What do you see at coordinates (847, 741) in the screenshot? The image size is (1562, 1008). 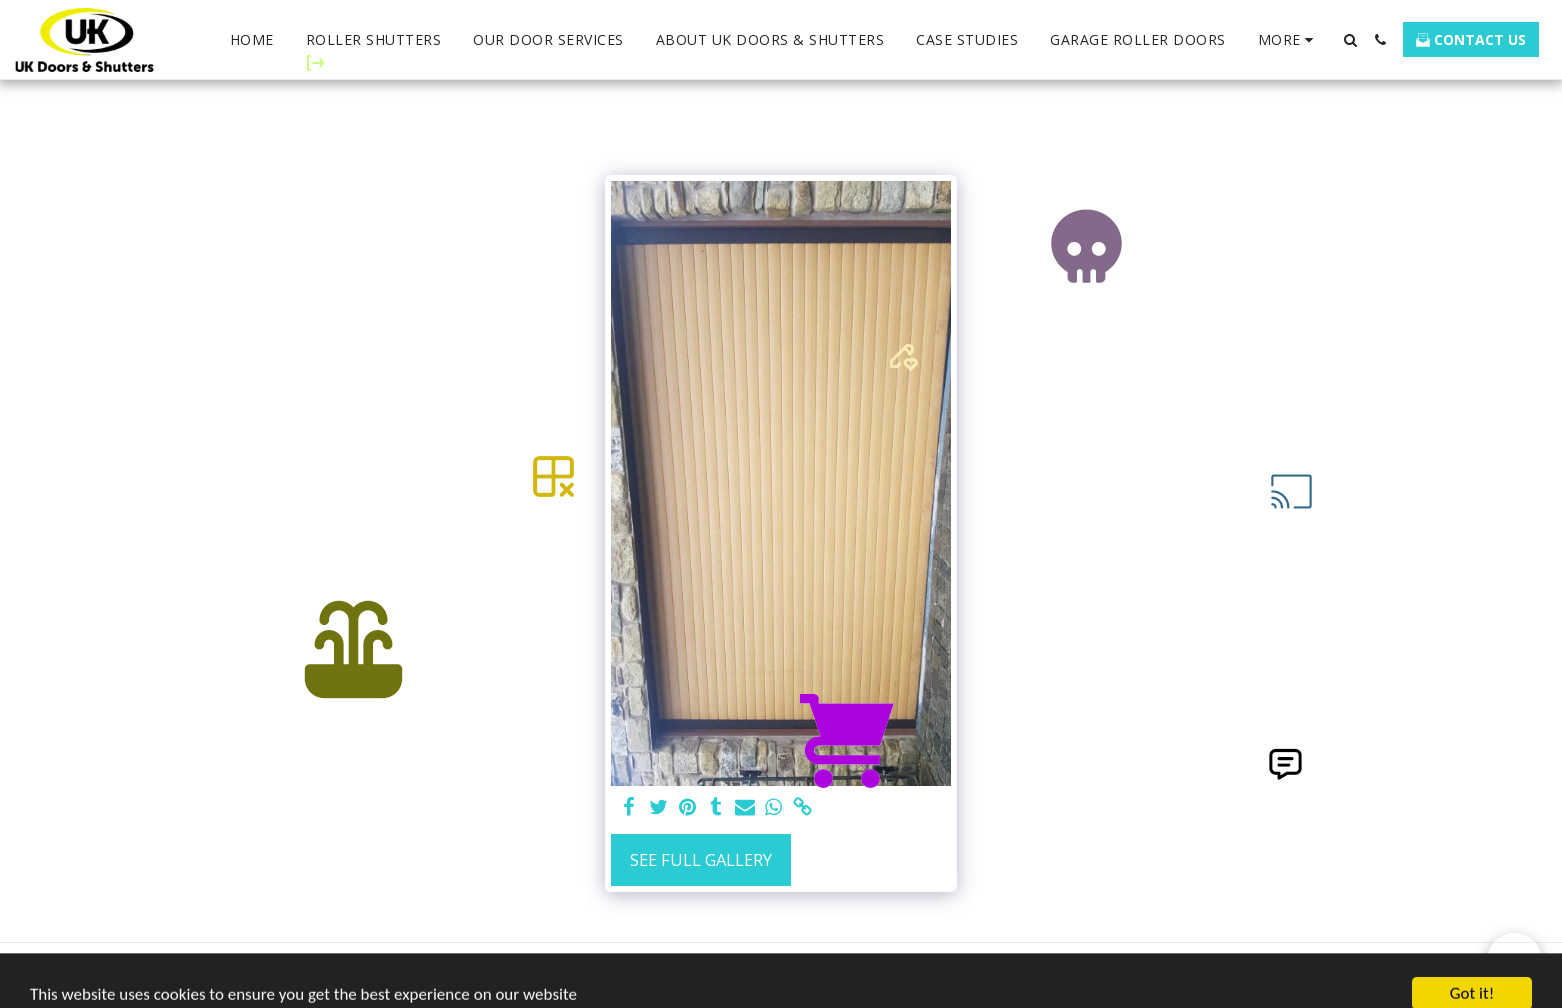 I see `view your shopping cart` at bounding box center [847, 741].